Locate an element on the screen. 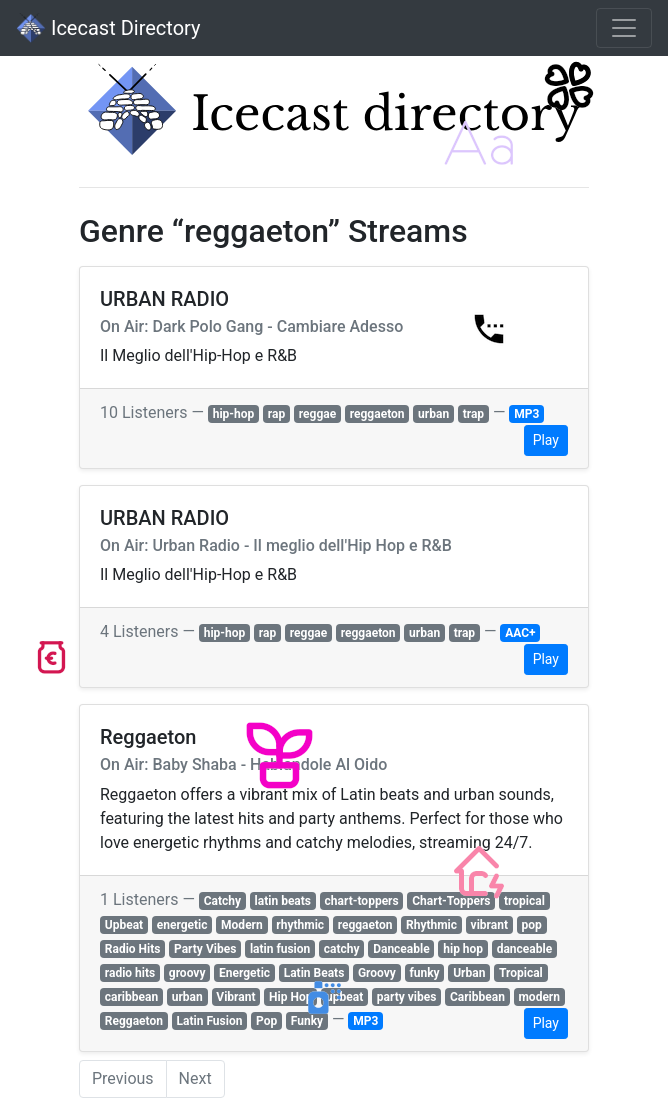 The image size is (668, 1114). view plant care or gardening features is located at coordinates (279, 755).